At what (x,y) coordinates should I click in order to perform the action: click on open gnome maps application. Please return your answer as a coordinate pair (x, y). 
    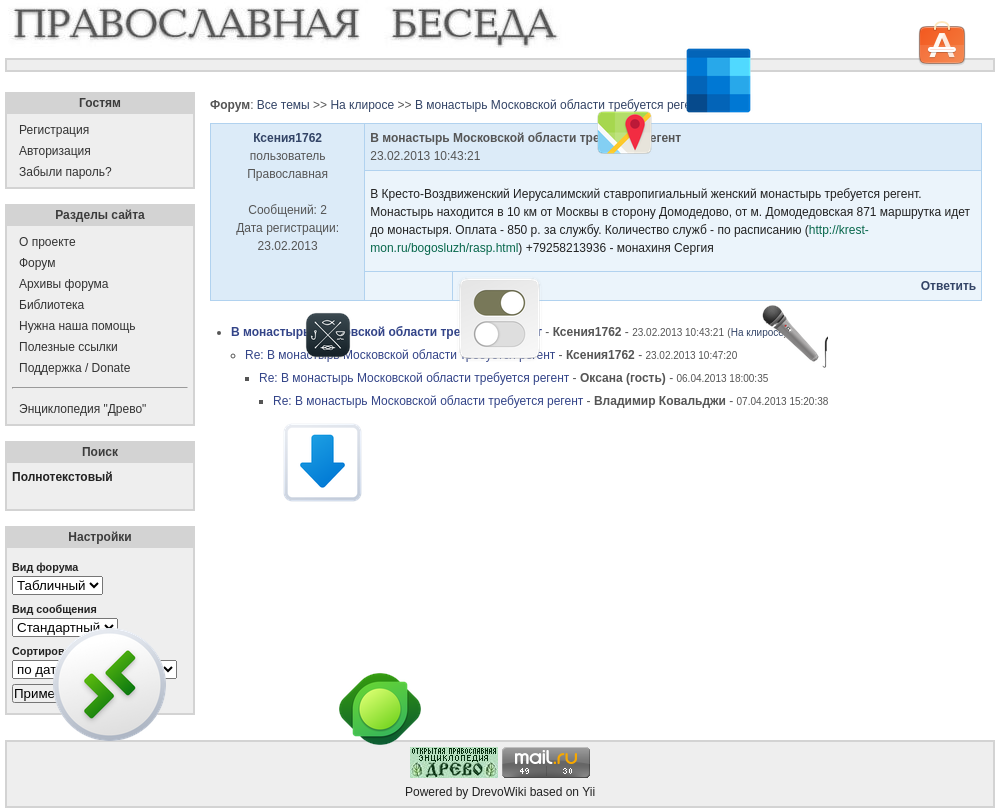
    Looking at the image, I should click on (624, 132).